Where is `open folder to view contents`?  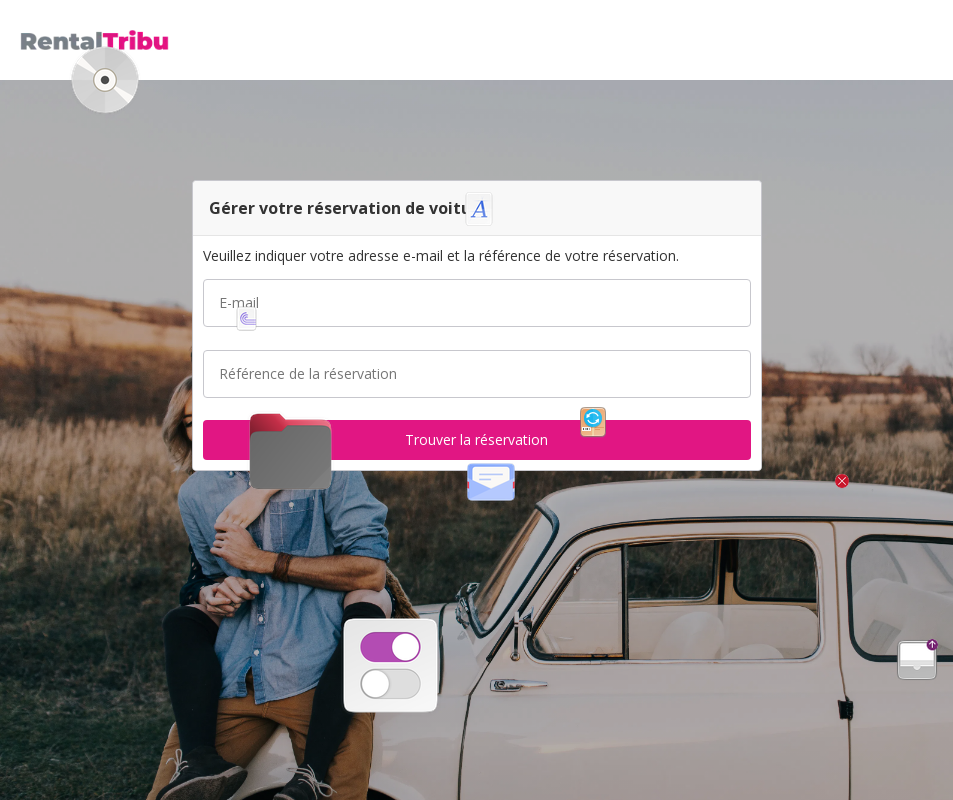
open folder to view contents is located at coordinates (290, 451).